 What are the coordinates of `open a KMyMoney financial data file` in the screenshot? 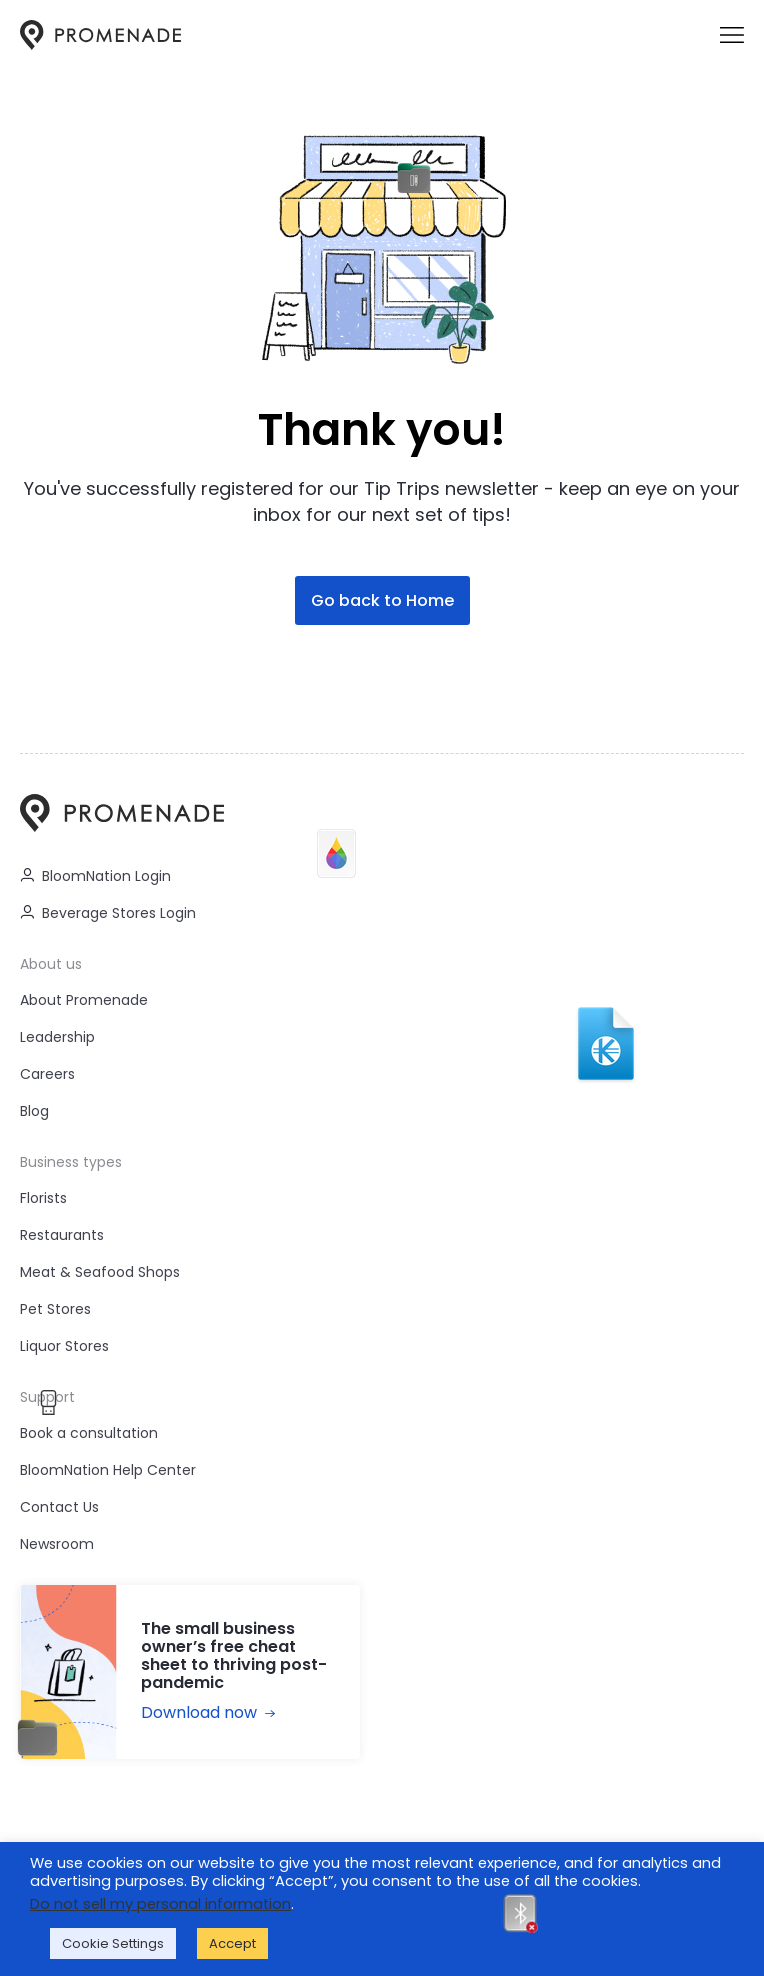 It's located at (606, 1045).